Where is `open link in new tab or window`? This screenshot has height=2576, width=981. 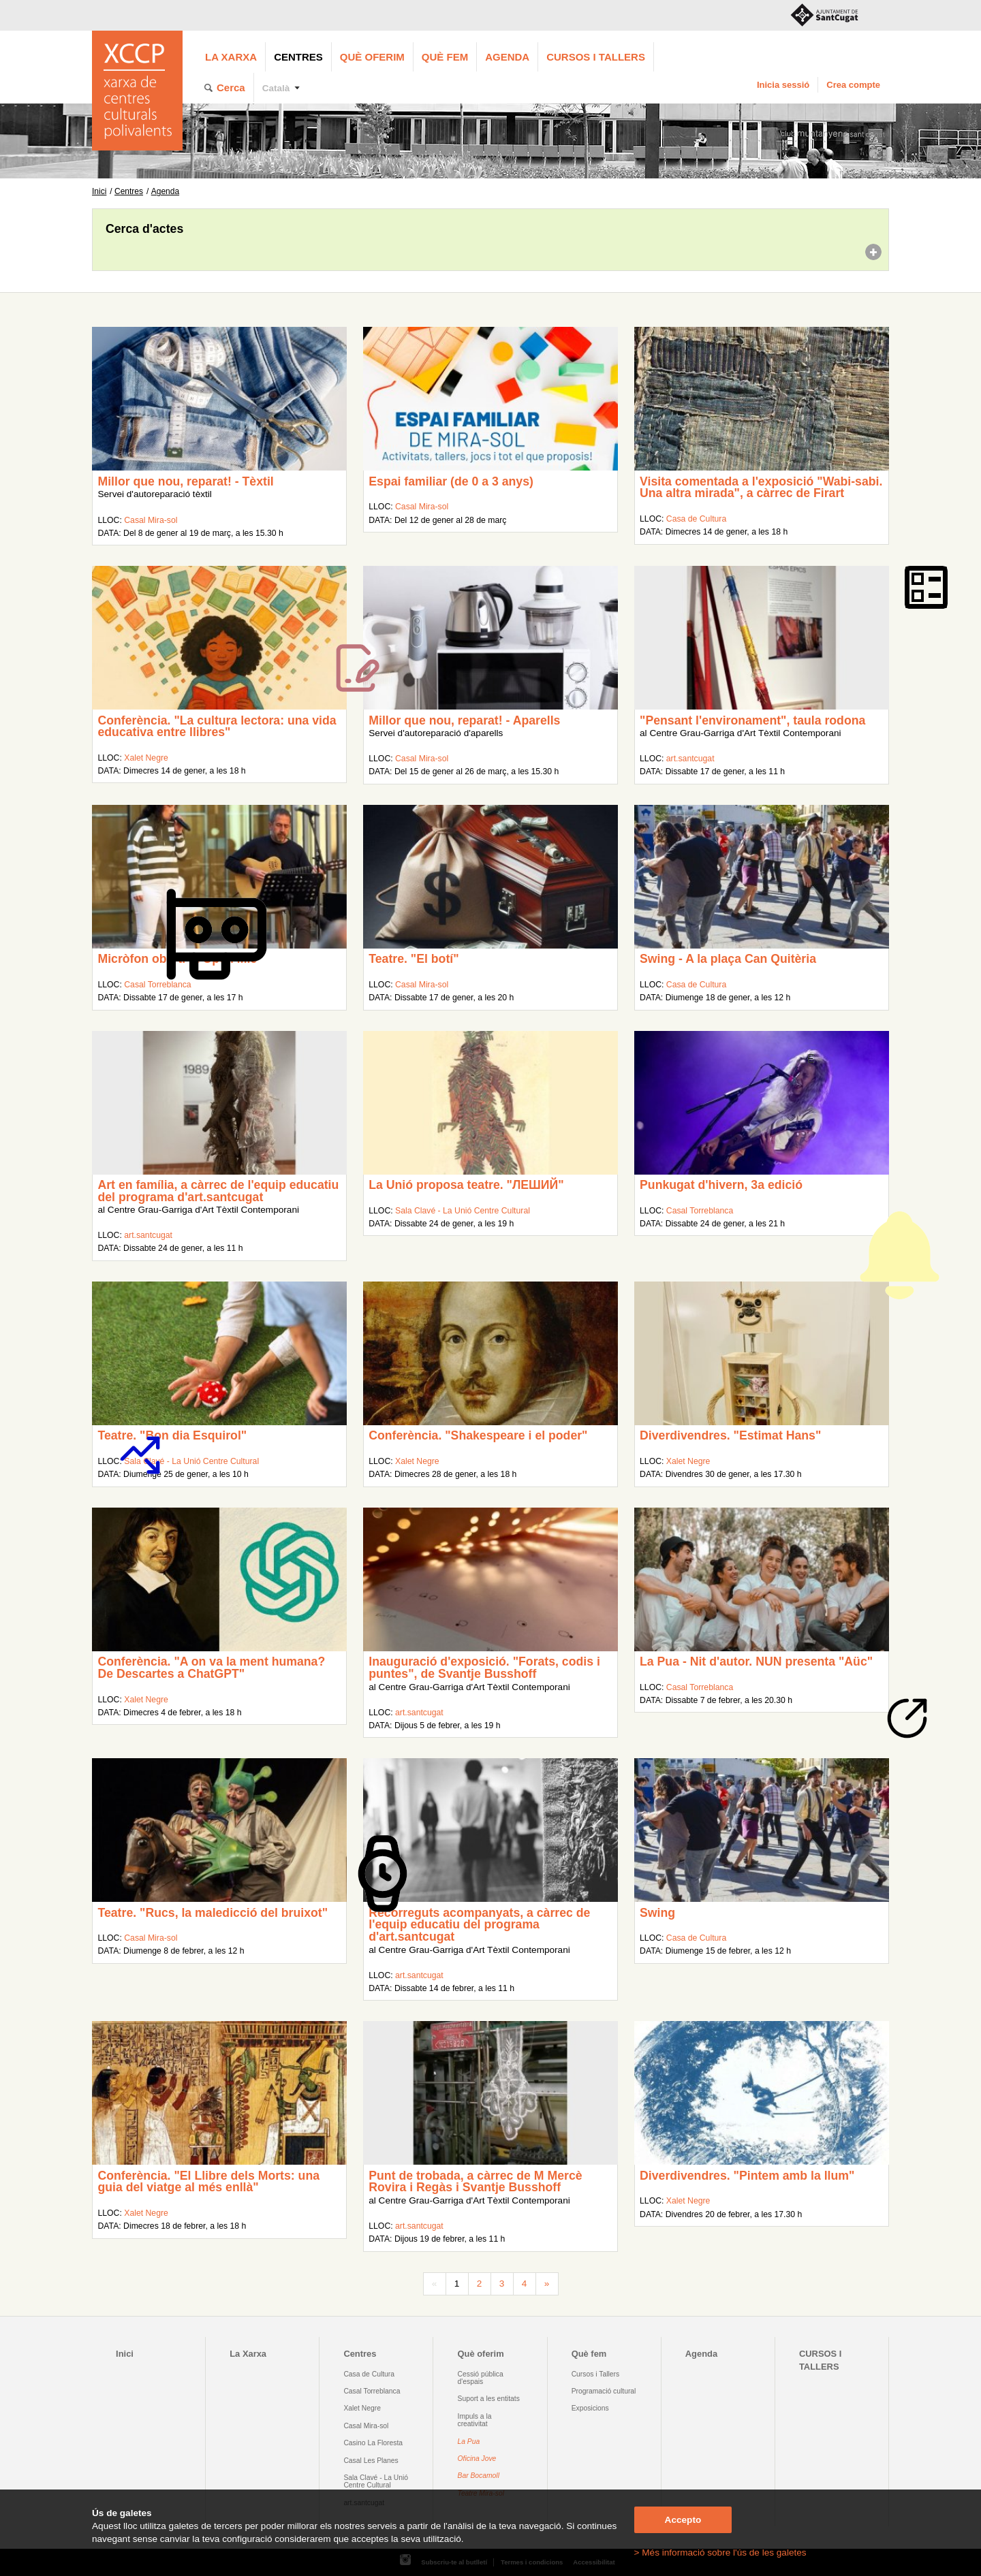 open link in new tab or window is located at coordinates (907, 1718).